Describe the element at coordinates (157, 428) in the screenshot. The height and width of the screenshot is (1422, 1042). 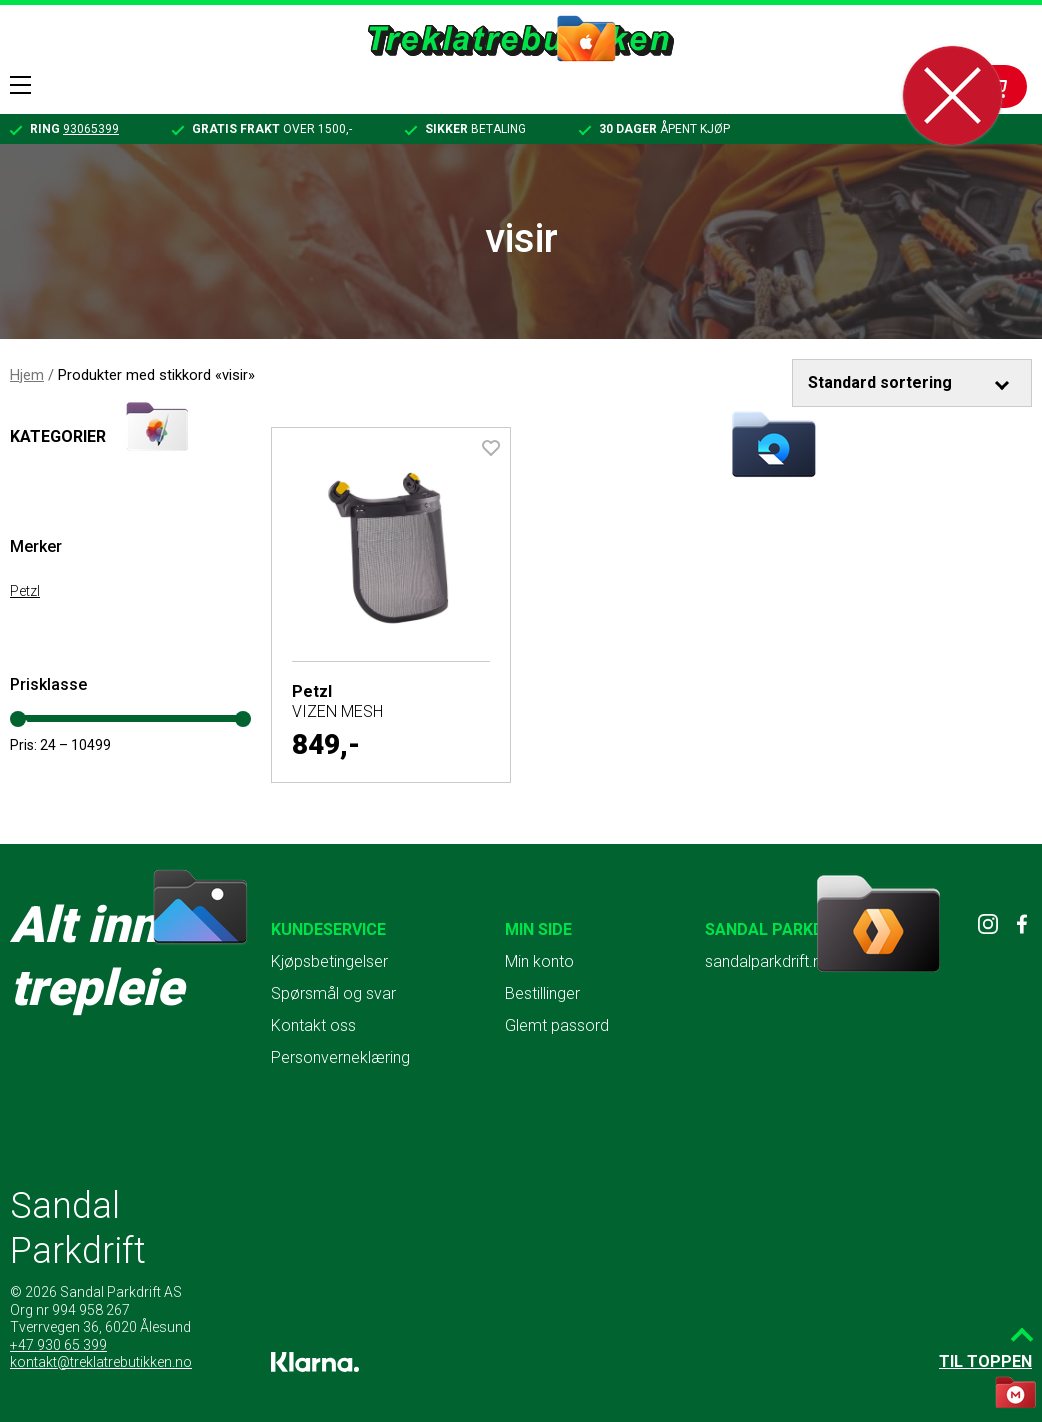
I see `open folder containing drawings or artwork` at that location.